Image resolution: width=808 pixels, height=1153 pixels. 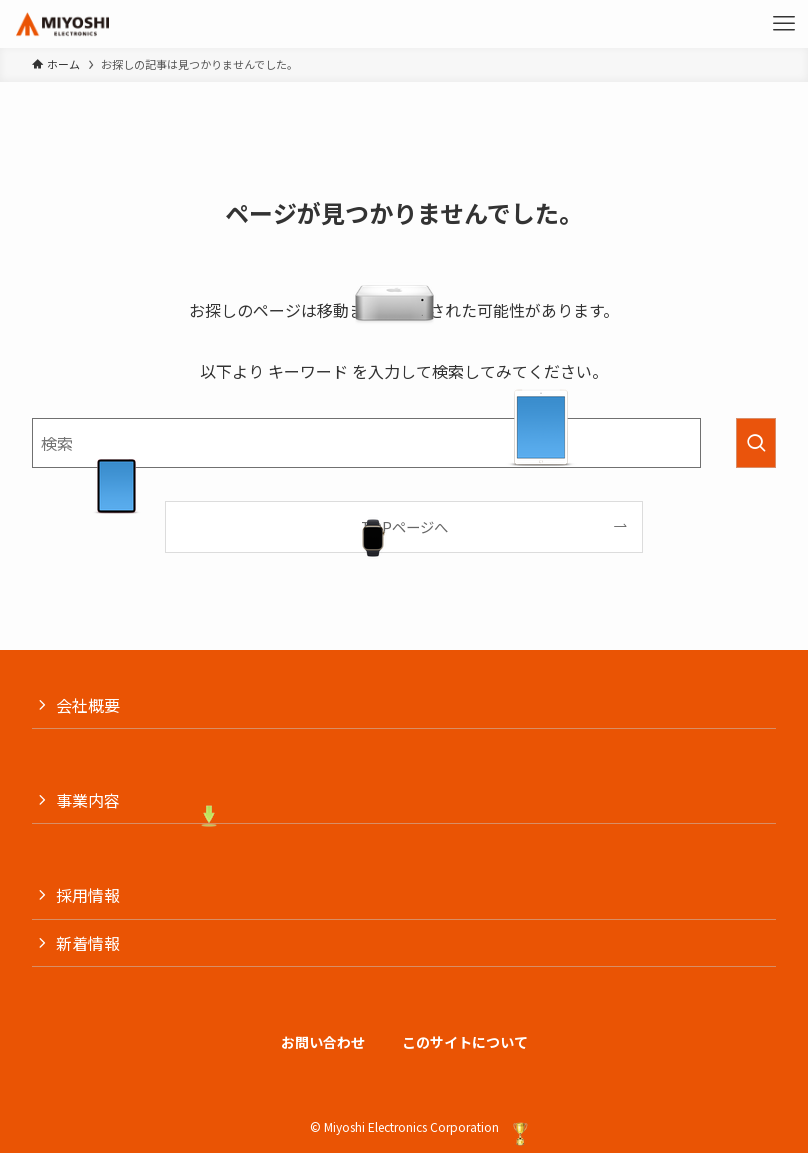 I want to click on save the current file or document, so click(x=209, y=815).